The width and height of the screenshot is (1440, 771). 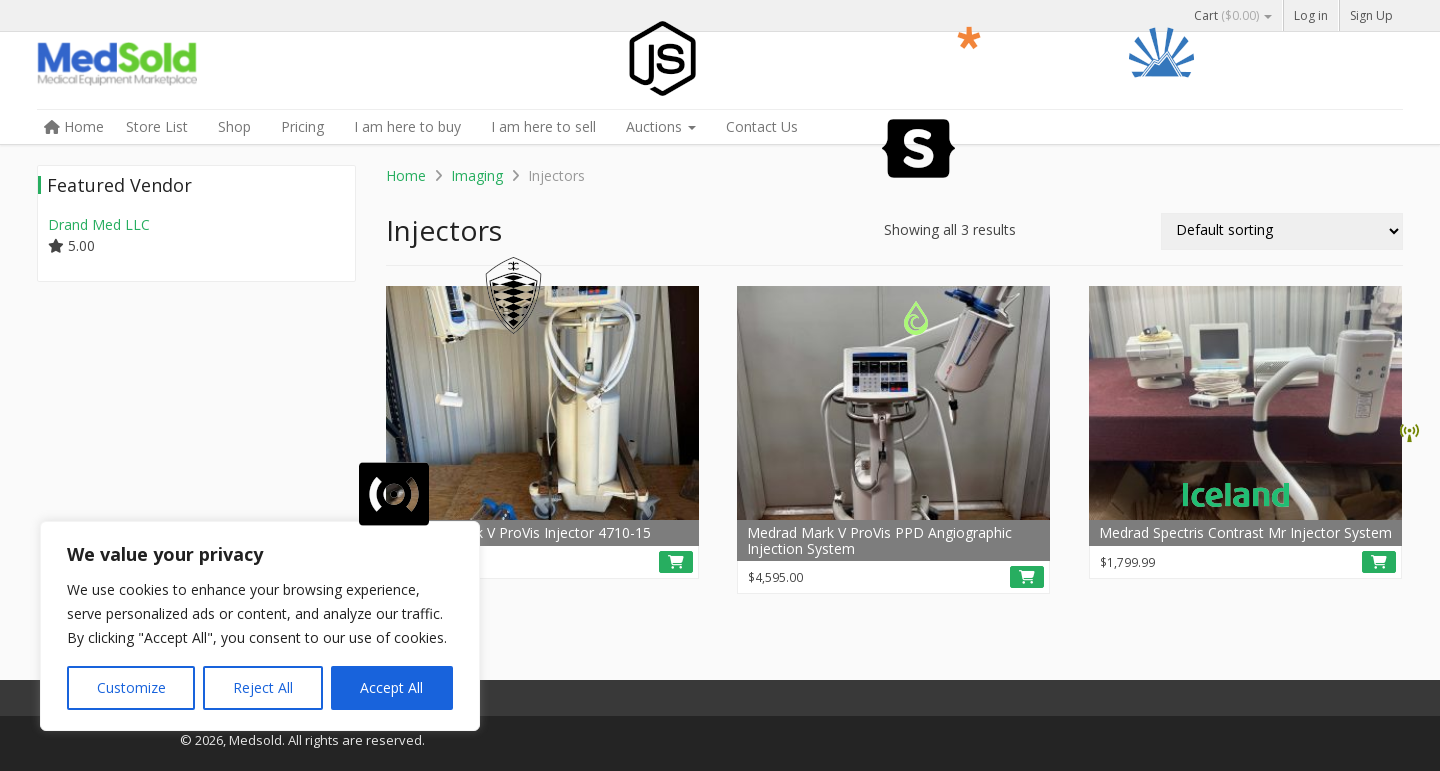 What do you see at coordinates (394, 494) in the screenshot?
I see `enable surround sound audio` at bounding box center [394, 494].